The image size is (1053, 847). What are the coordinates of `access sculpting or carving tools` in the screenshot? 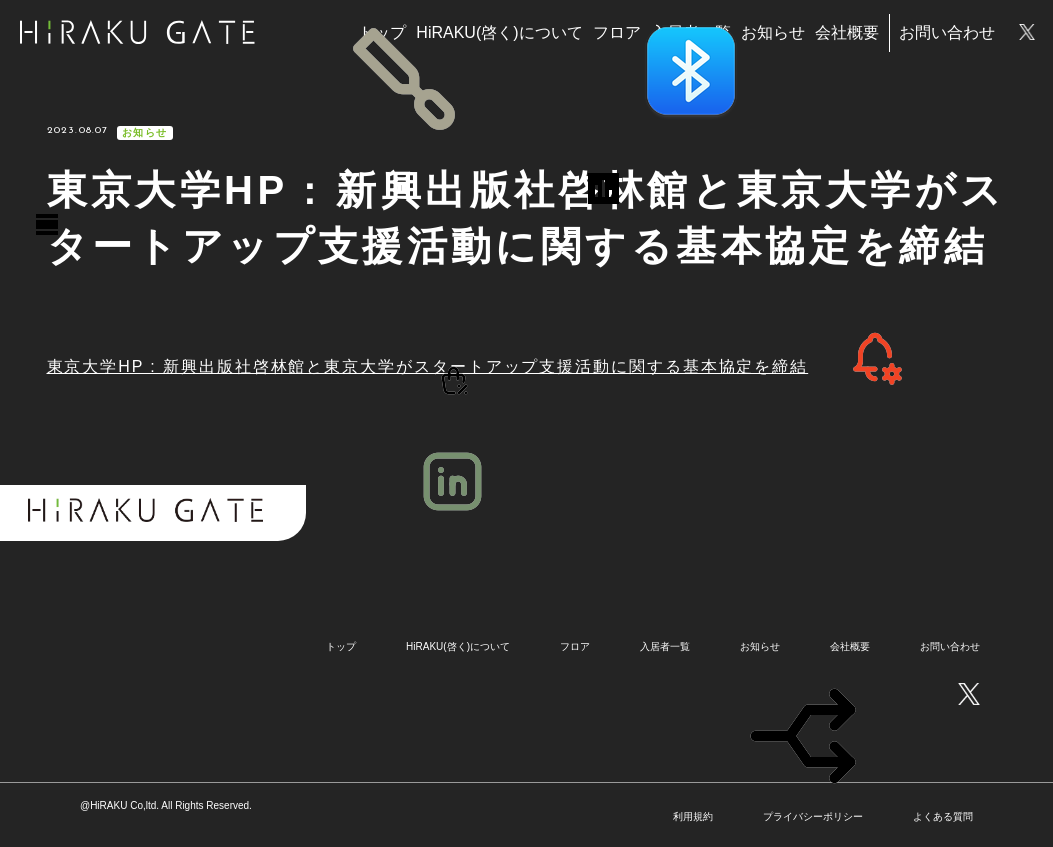 It's located at (404, 79).